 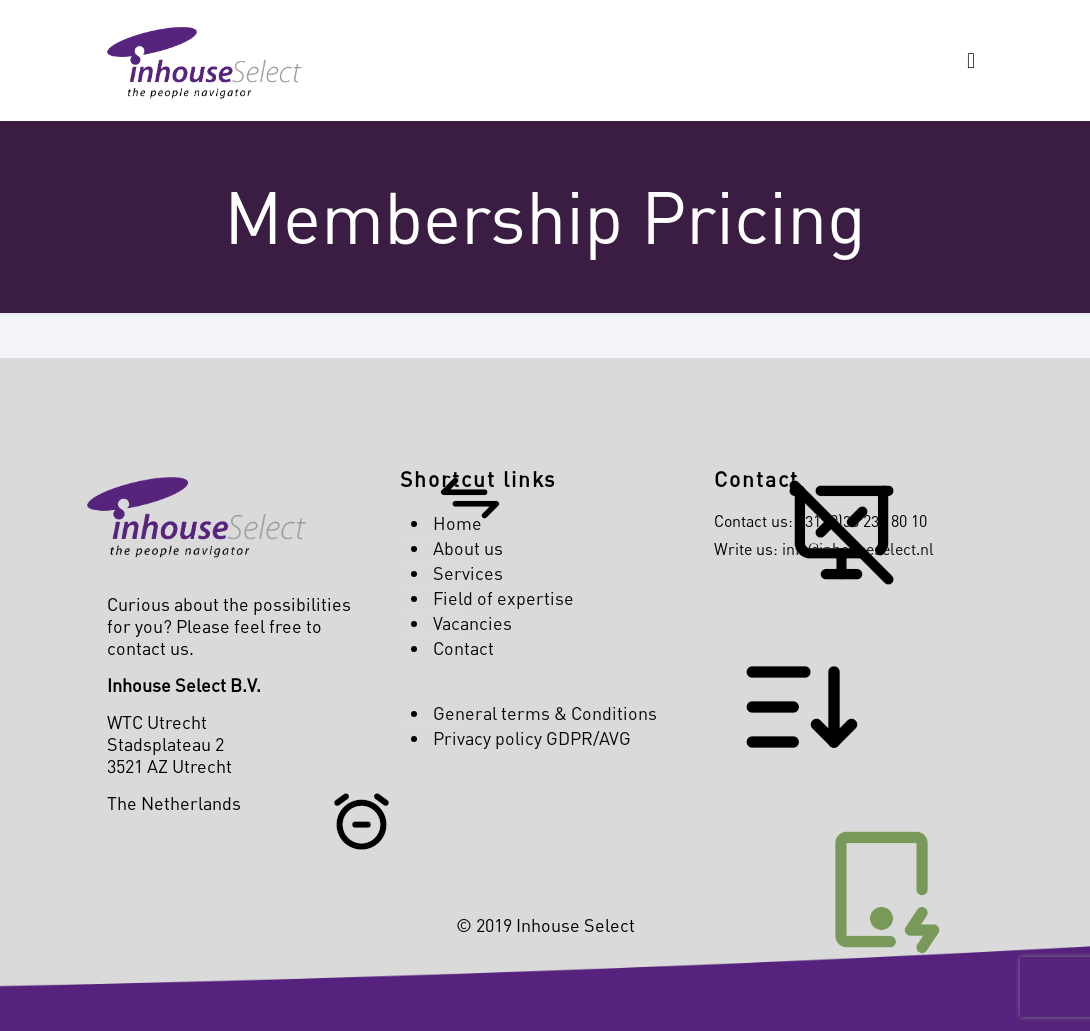 I want to click on tablet charging status, so click(x=881, y=889).